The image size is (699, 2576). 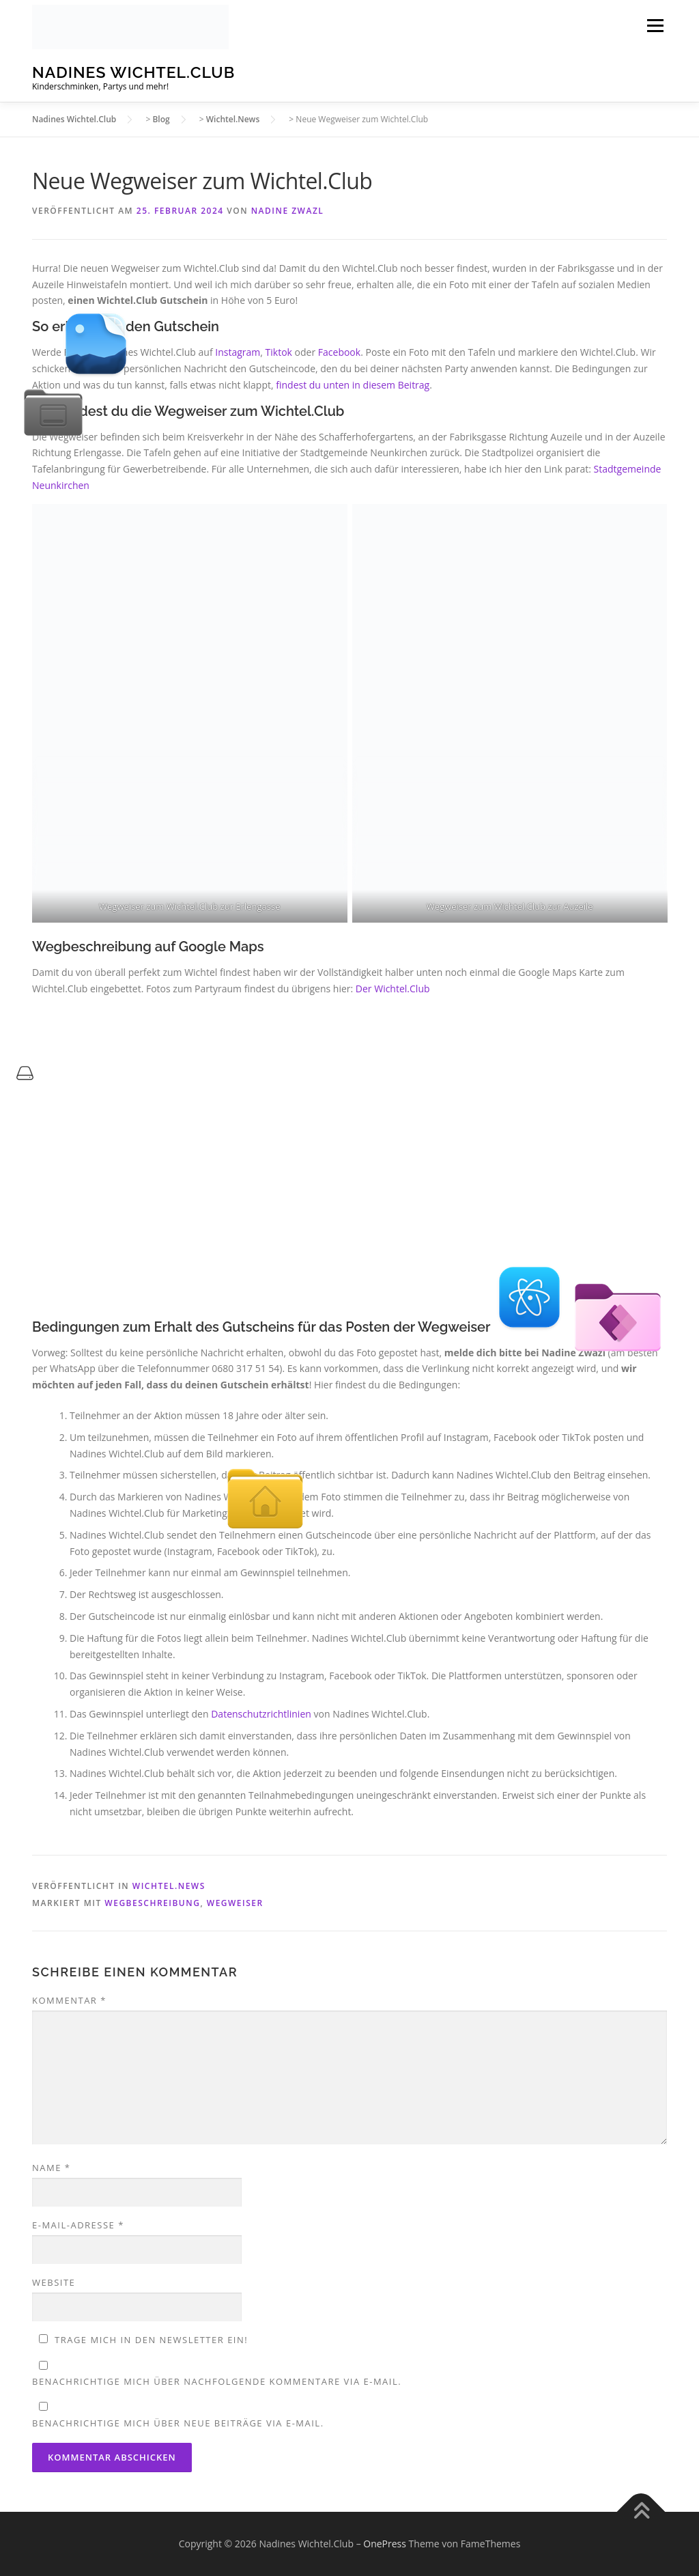 I want to click on open wallpaper settings, so click(x=96, y=344).